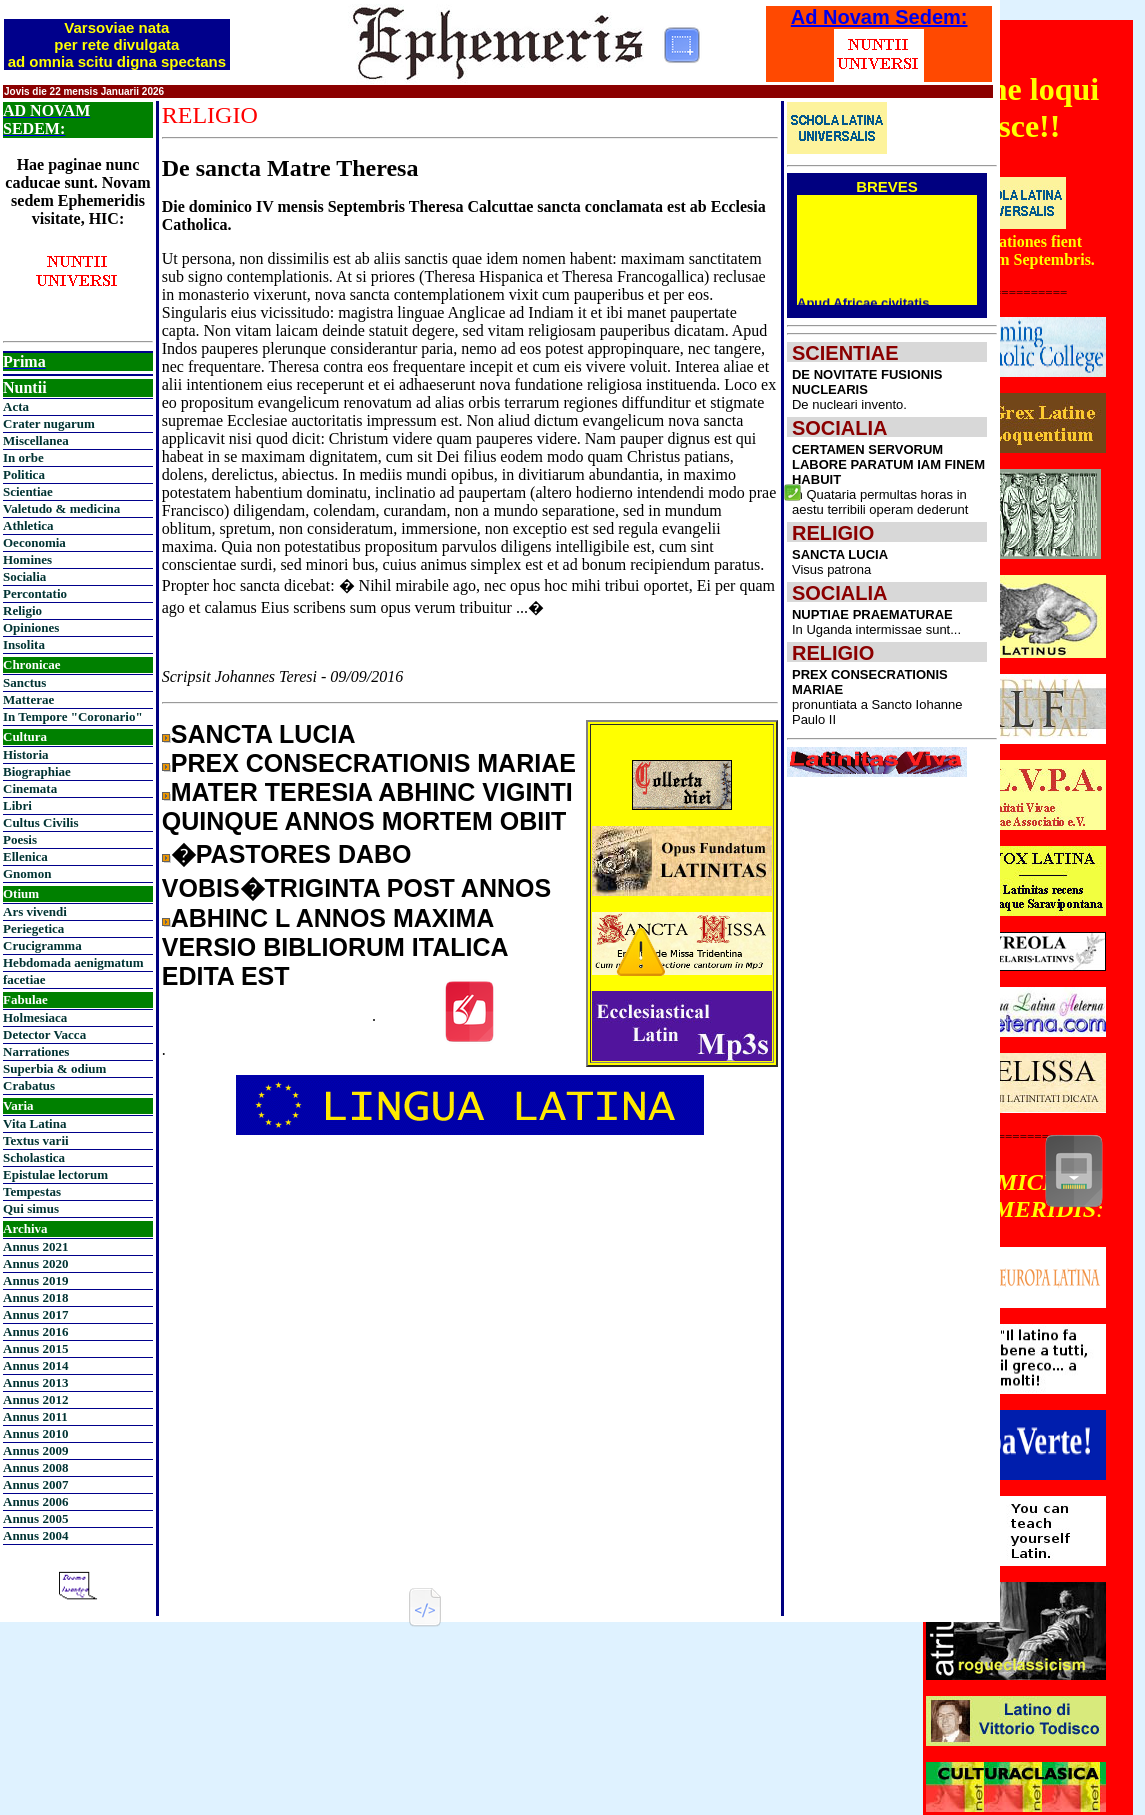 Image resolution: width=1145 pixels, height=1815 pixels. What do you see at coordinates (425, 1607) in the screenshot?
I see `an HTML or web page file` at bounding box center [425, 1607].